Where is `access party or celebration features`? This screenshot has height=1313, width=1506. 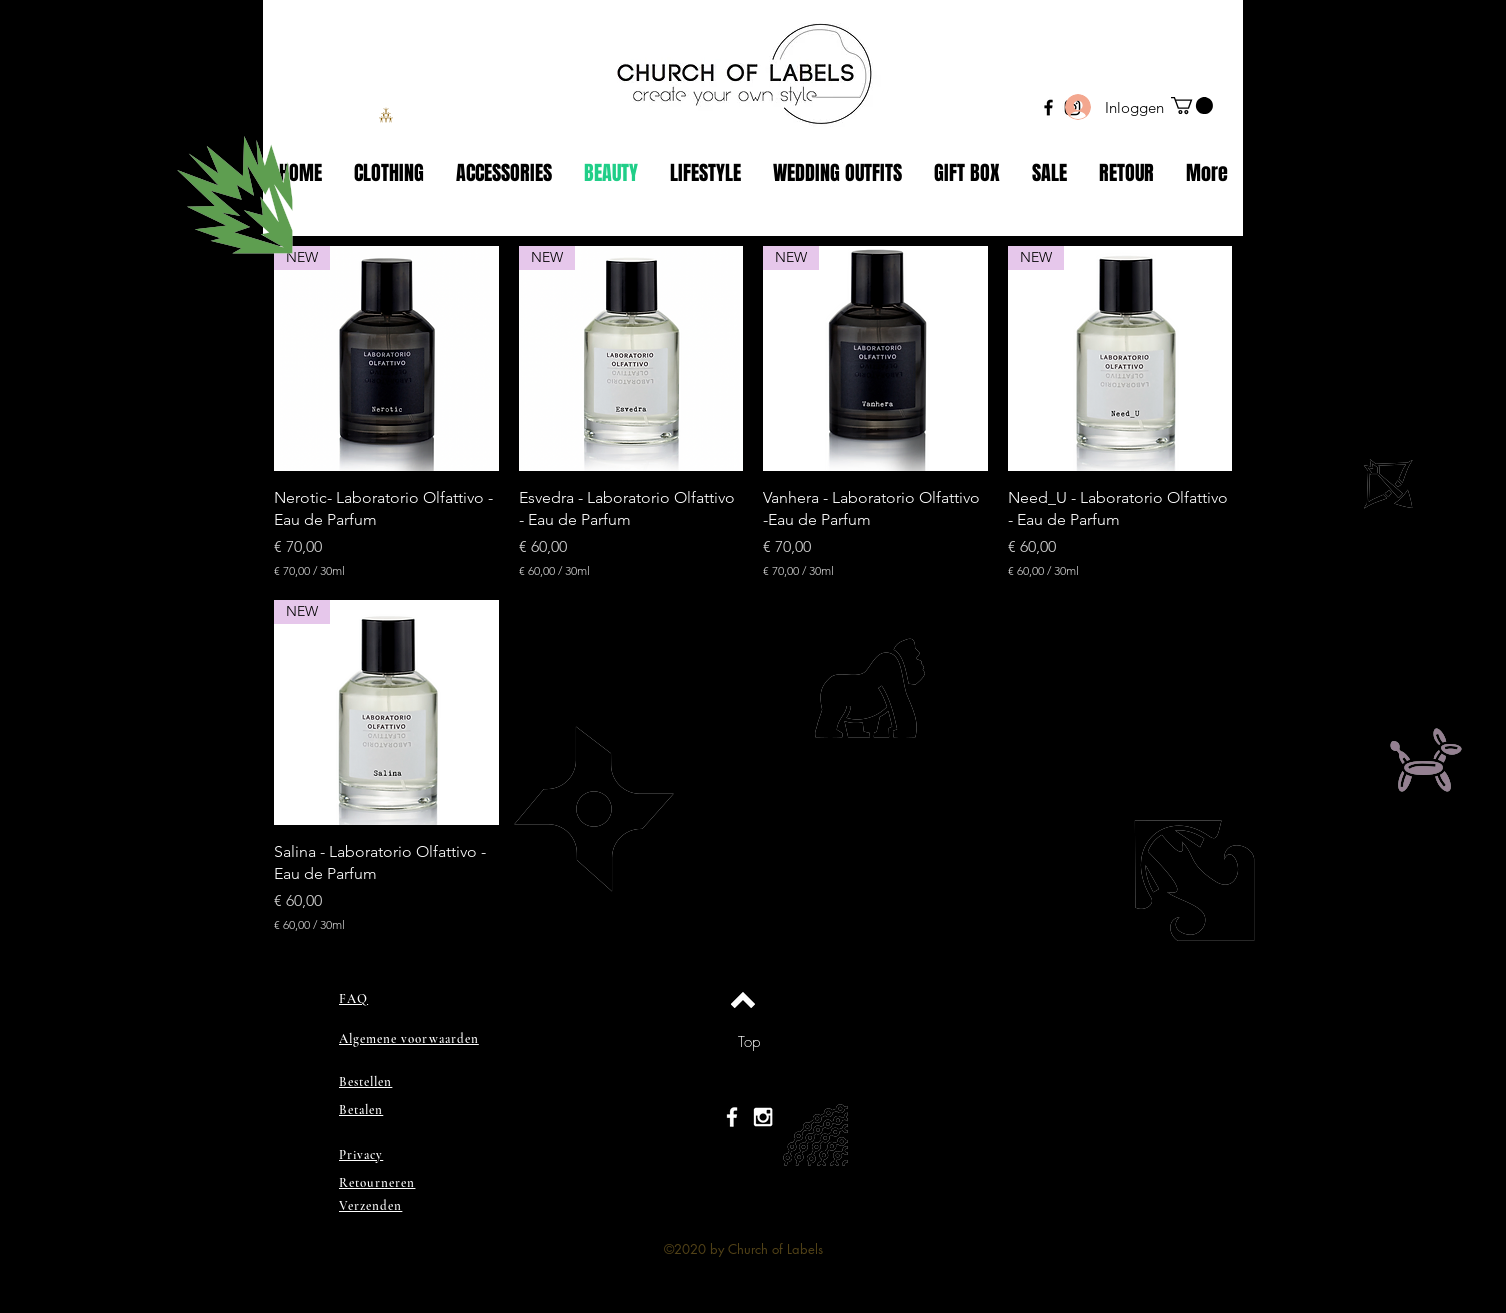 access party or celebration features is located at coordinates (1426, 760).